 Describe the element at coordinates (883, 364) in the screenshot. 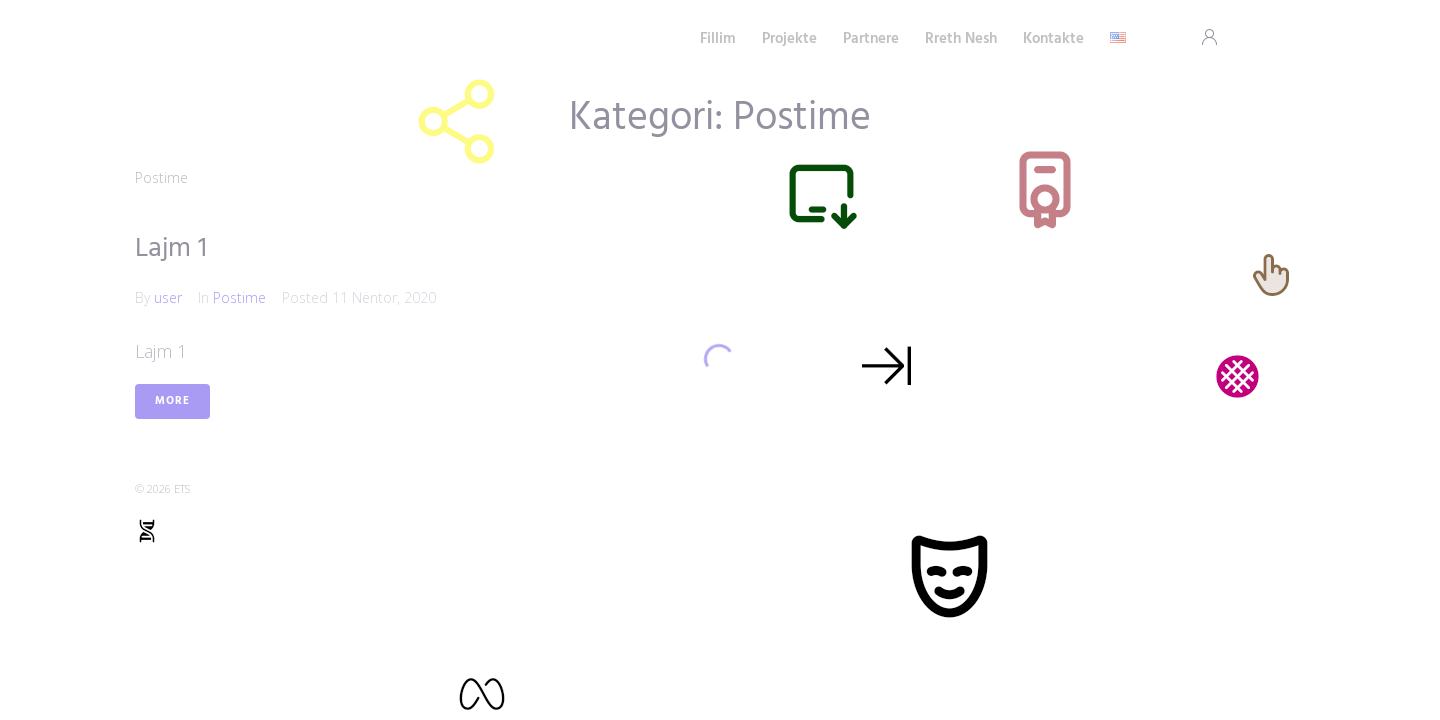

I see `move cursor to the next tab stop` at that location.